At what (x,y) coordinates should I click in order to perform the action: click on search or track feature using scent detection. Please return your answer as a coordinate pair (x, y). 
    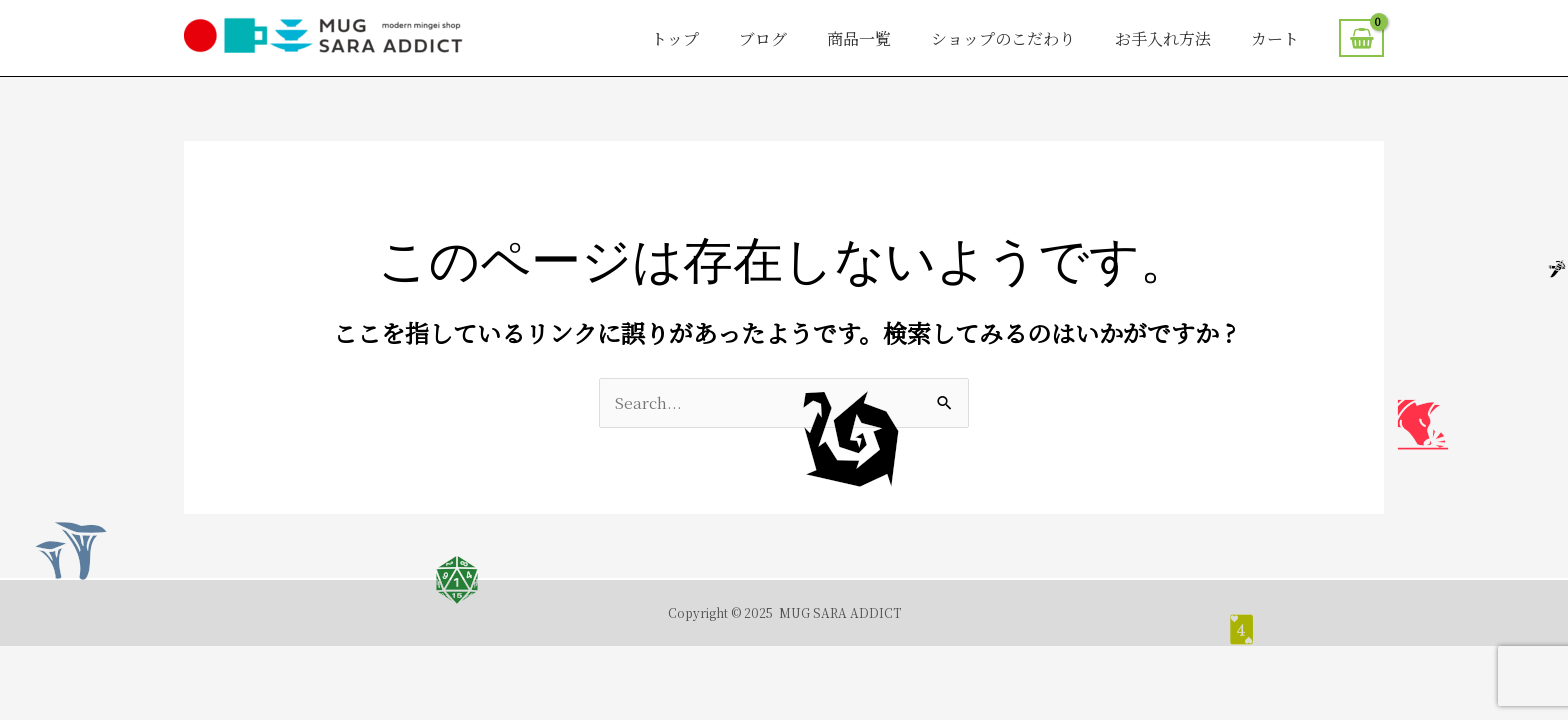
    Looking at the image, I should click on (1423, 425).